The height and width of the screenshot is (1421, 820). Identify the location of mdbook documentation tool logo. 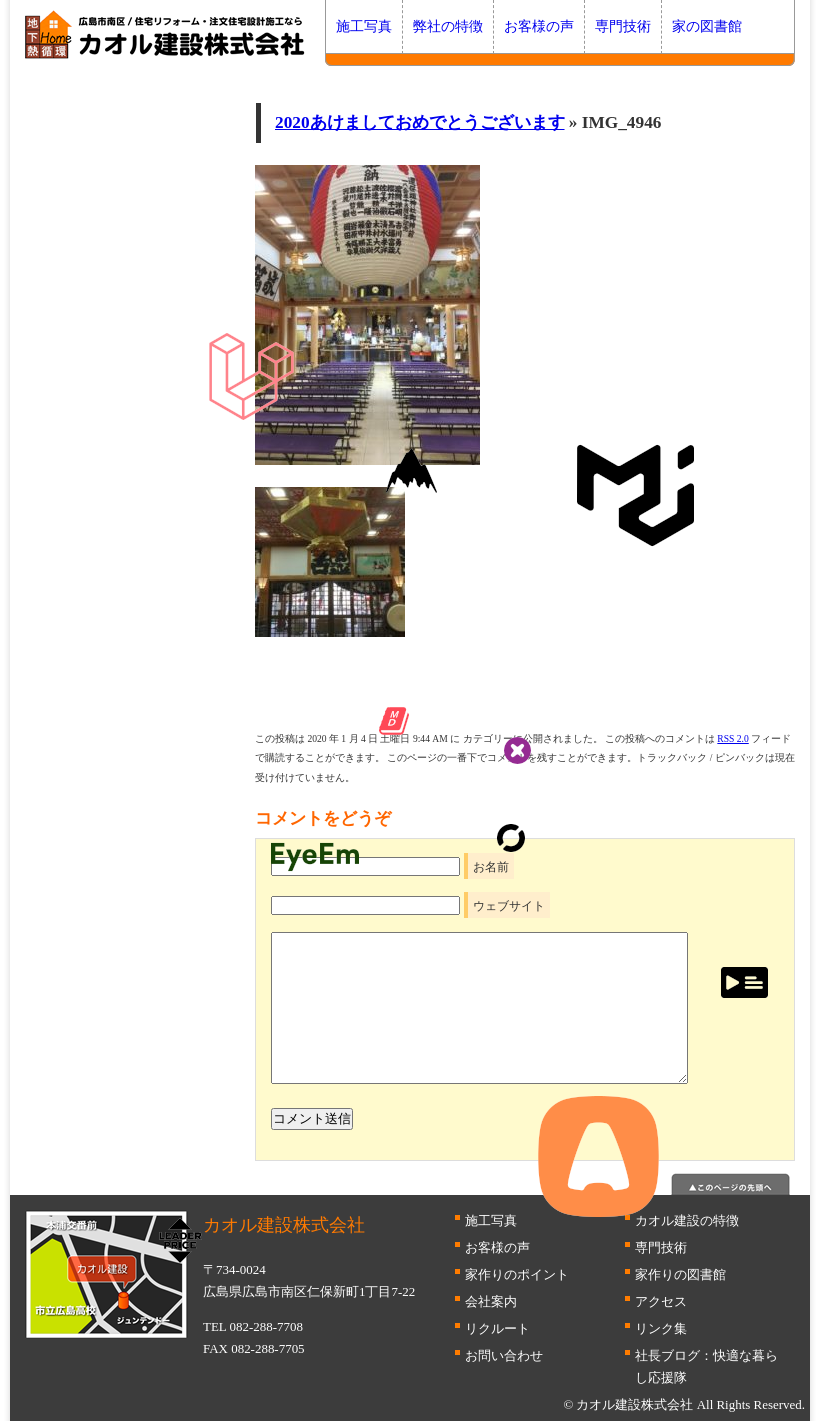
(394, 721).